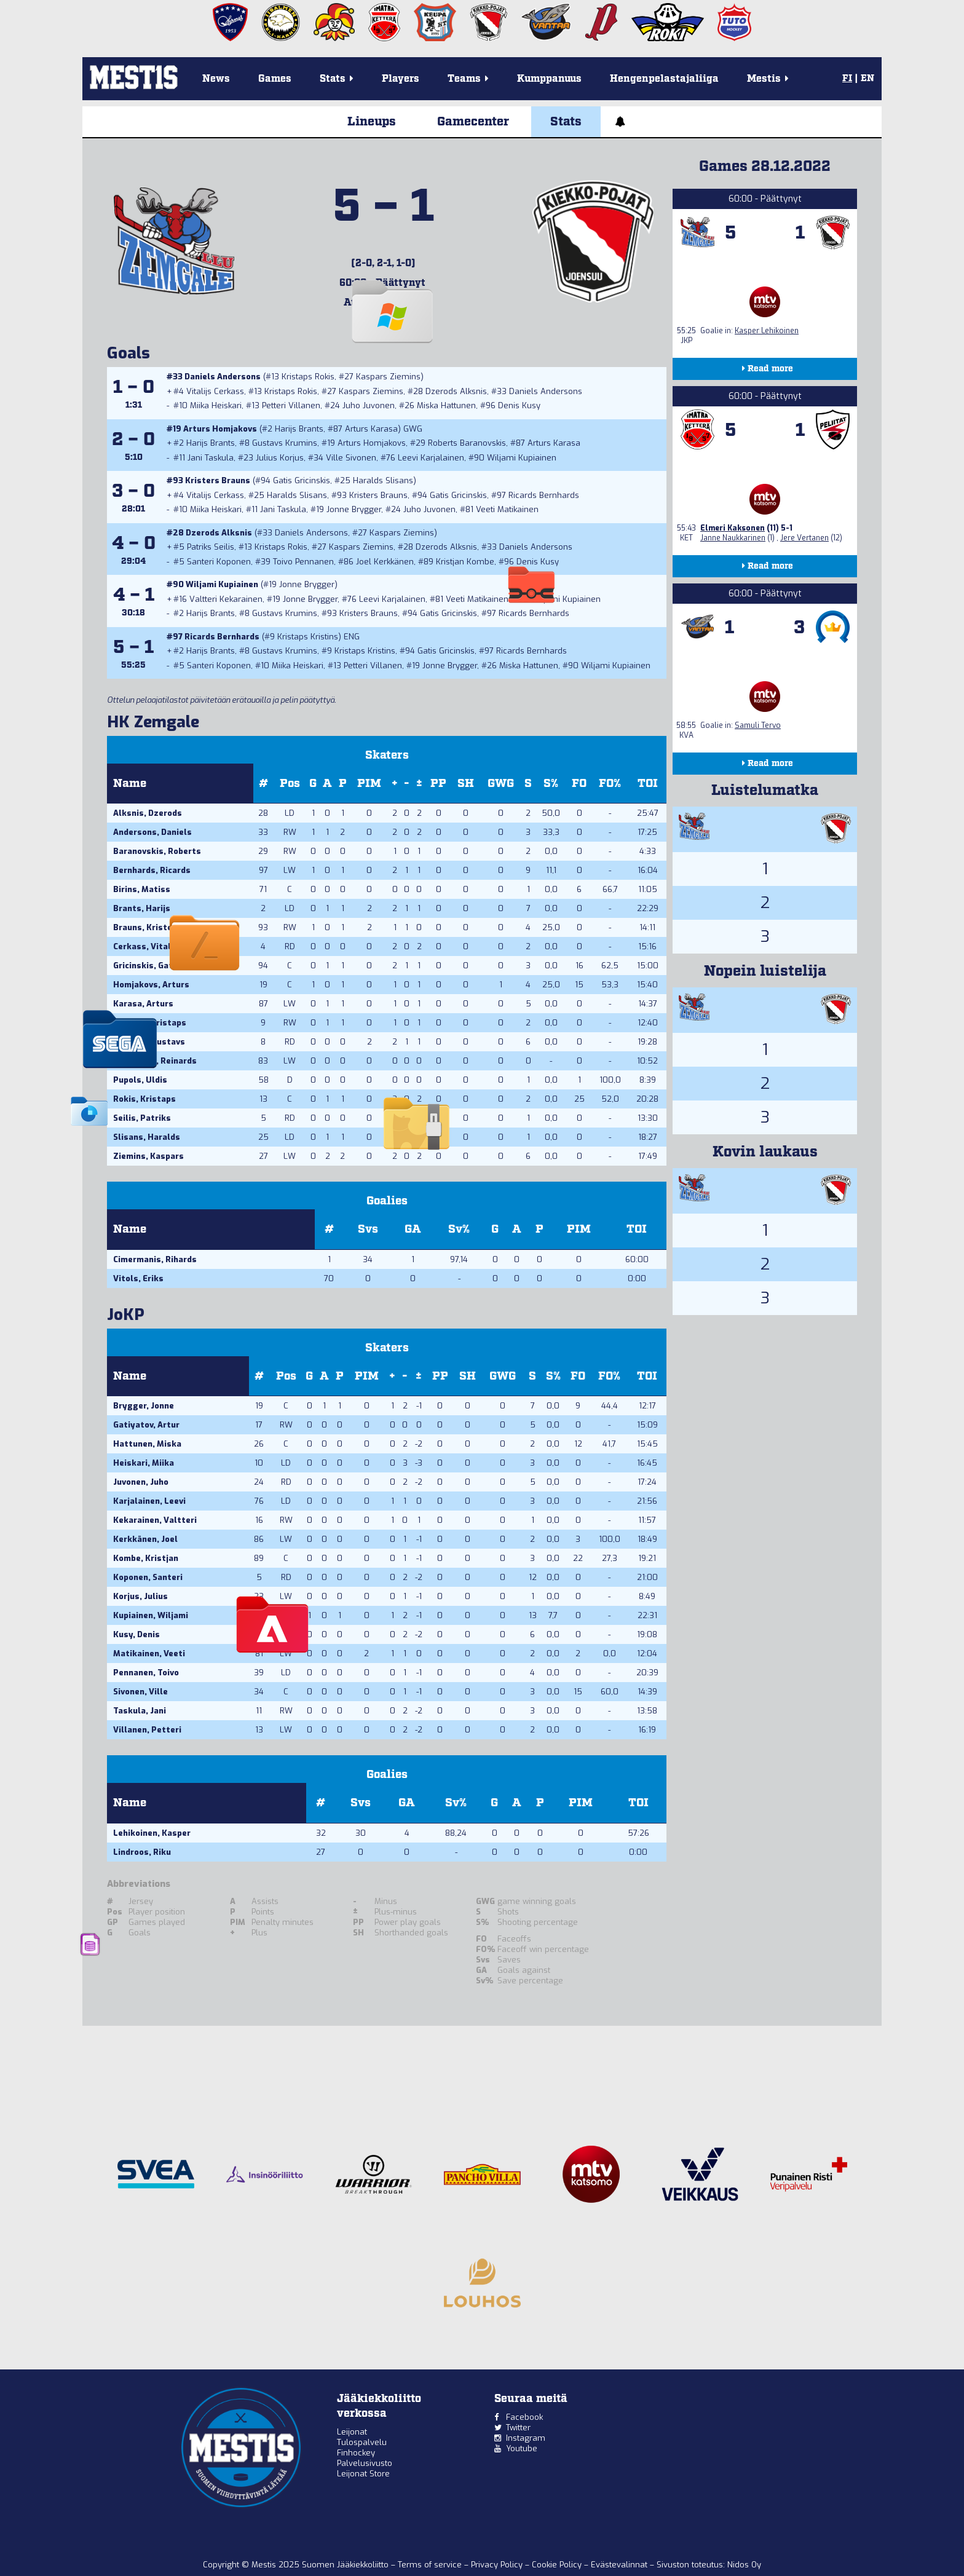  I want to click on open microsoft dynamics 365 sales folder, so click(89, 1112).